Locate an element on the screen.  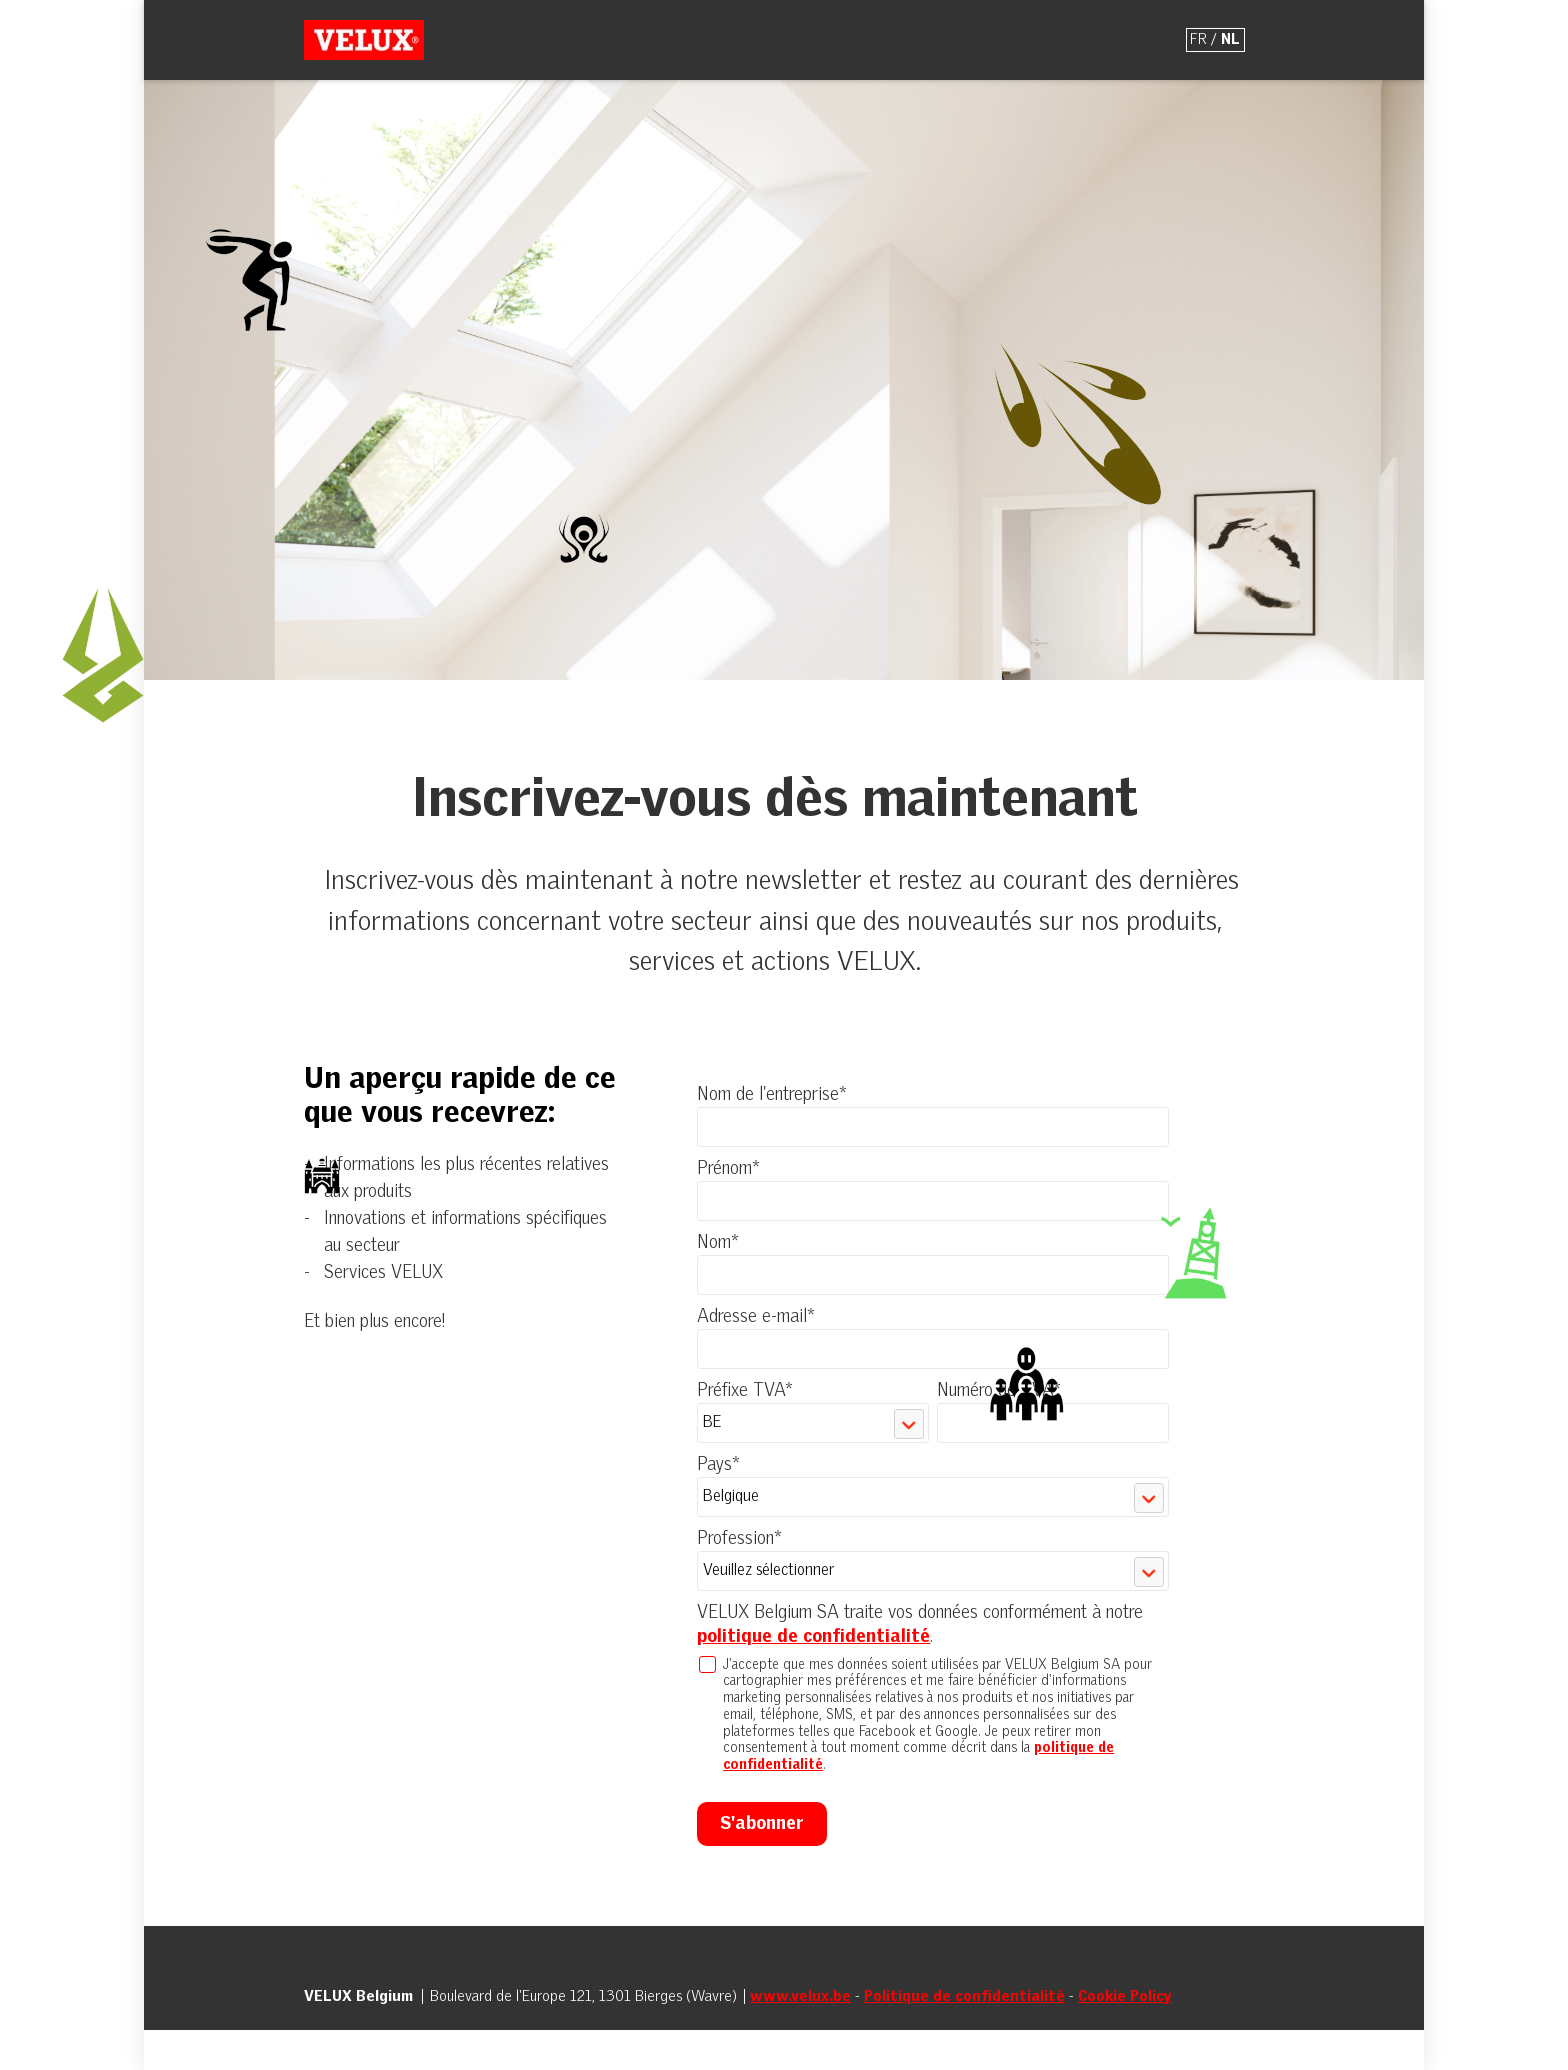
view your minions or followers in-game is located at coordinates (1026, 1383).